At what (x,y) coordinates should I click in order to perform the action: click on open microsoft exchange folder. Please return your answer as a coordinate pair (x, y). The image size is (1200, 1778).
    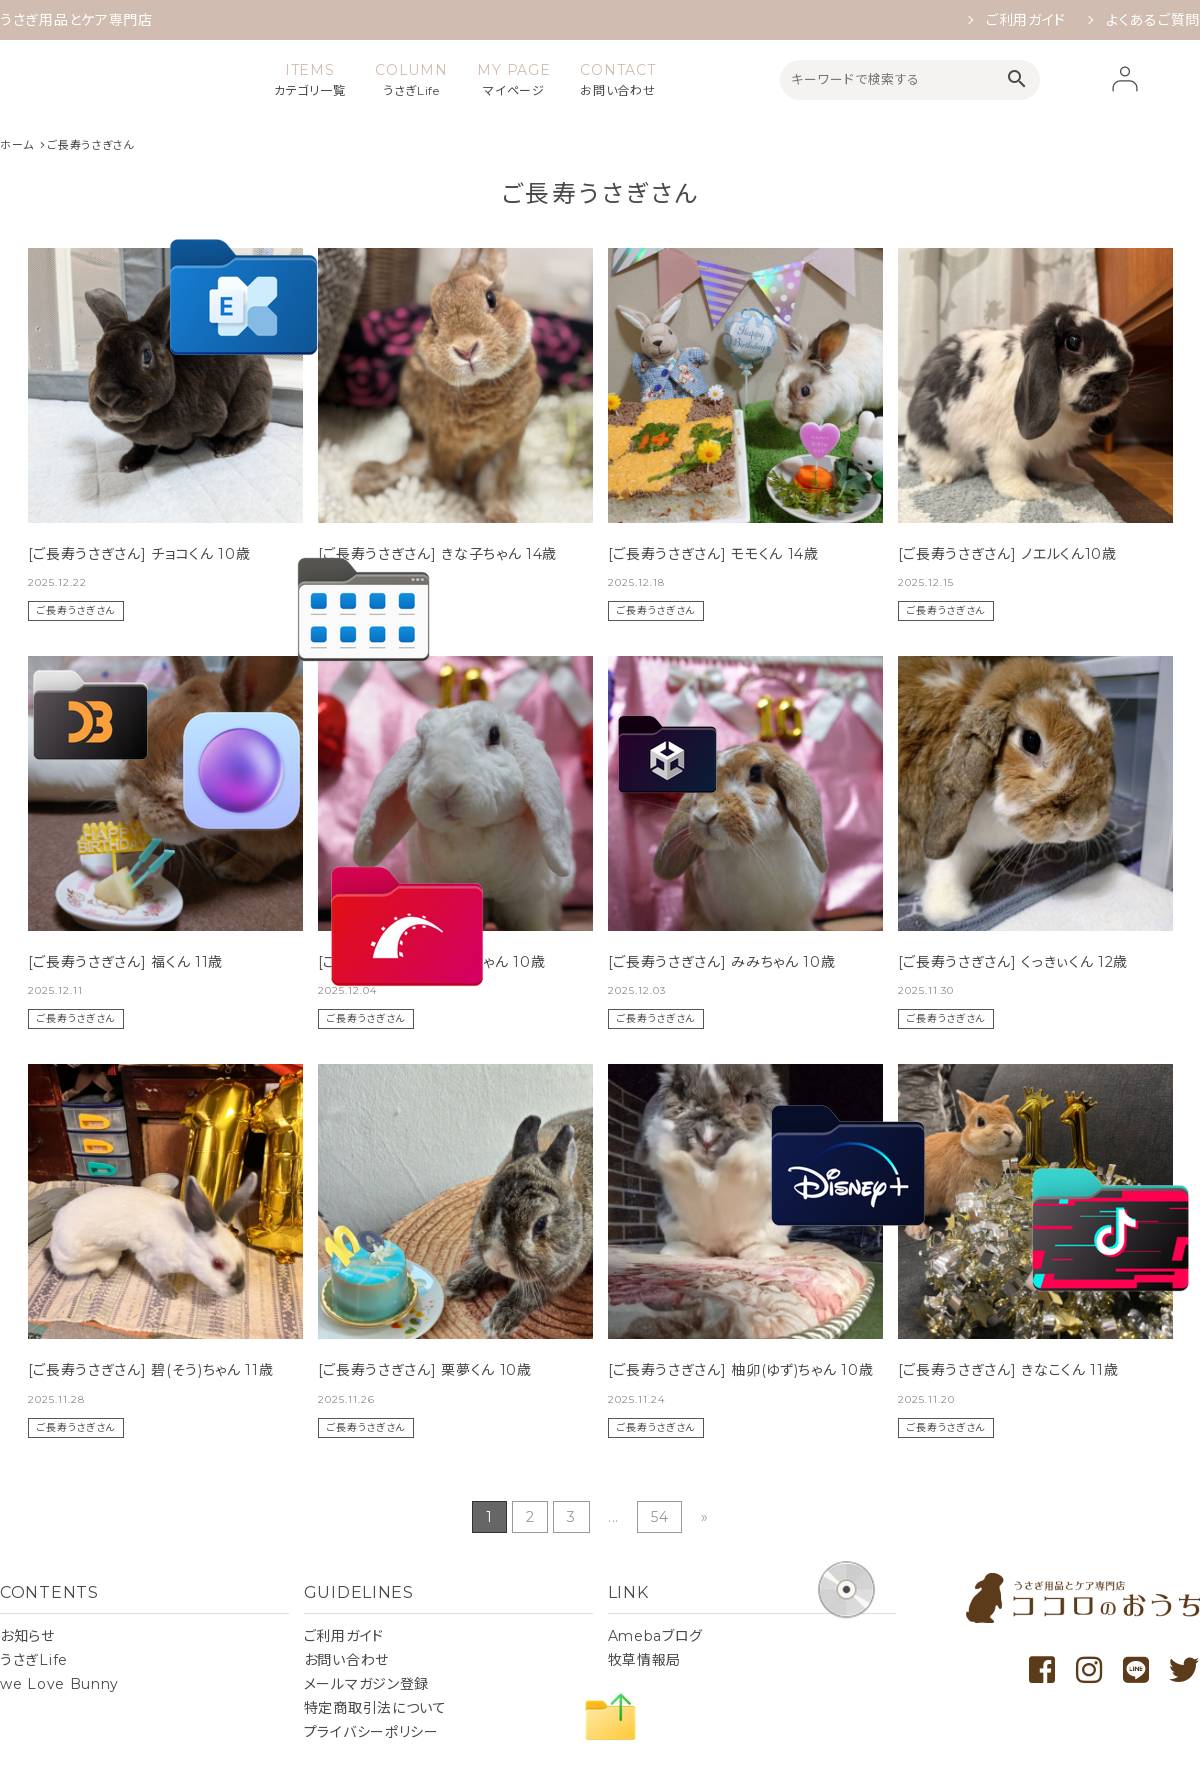
    Looking at the image, I should click on (243, 301).